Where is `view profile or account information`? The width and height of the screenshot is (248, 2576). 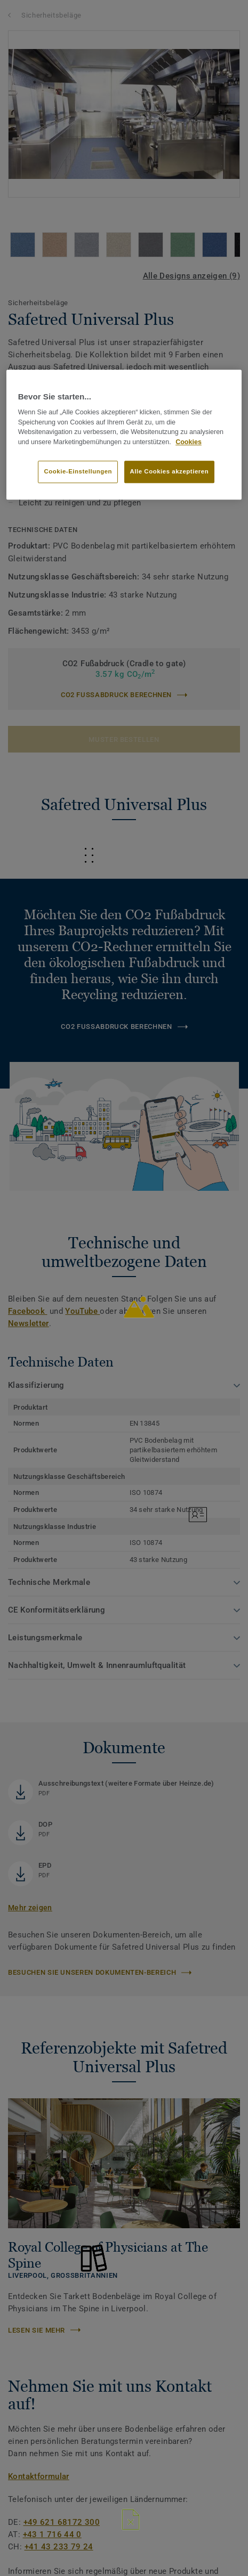 view profile or account information is located at coordinates (198, 1515).